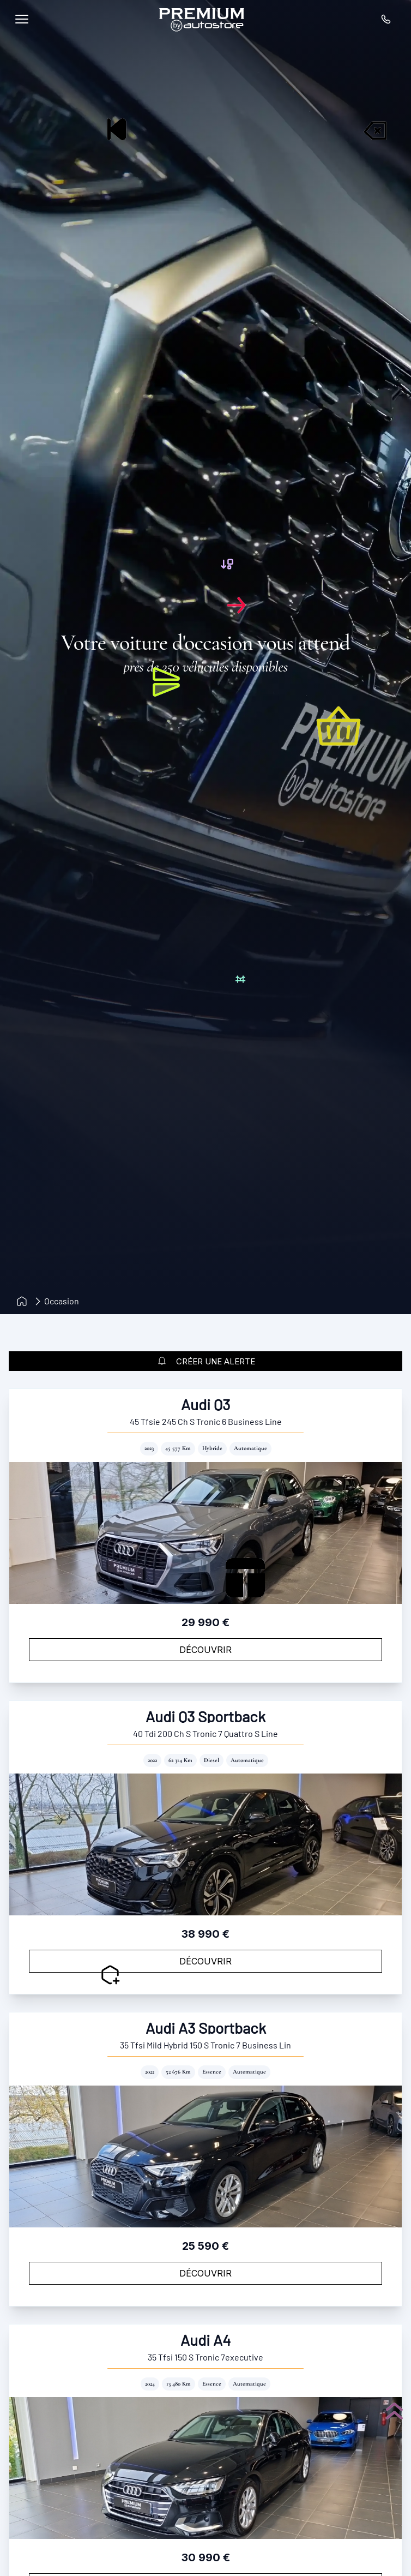 The image size is (411, 2576). What do you see at coordinates (375, 130) in the screenshot?
I see `delete the previous character` at bounding box center [375, 130].